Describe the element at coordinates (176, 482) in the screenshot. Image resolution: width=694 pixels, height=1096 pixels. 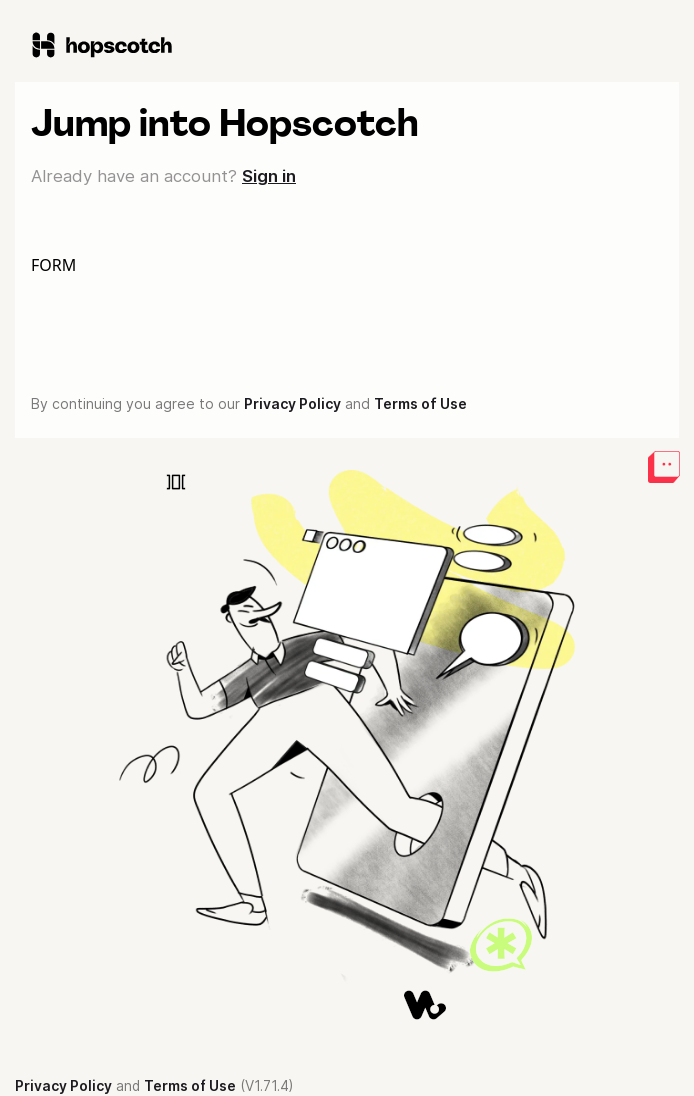
I see `switch to carousel view mode` at that location.